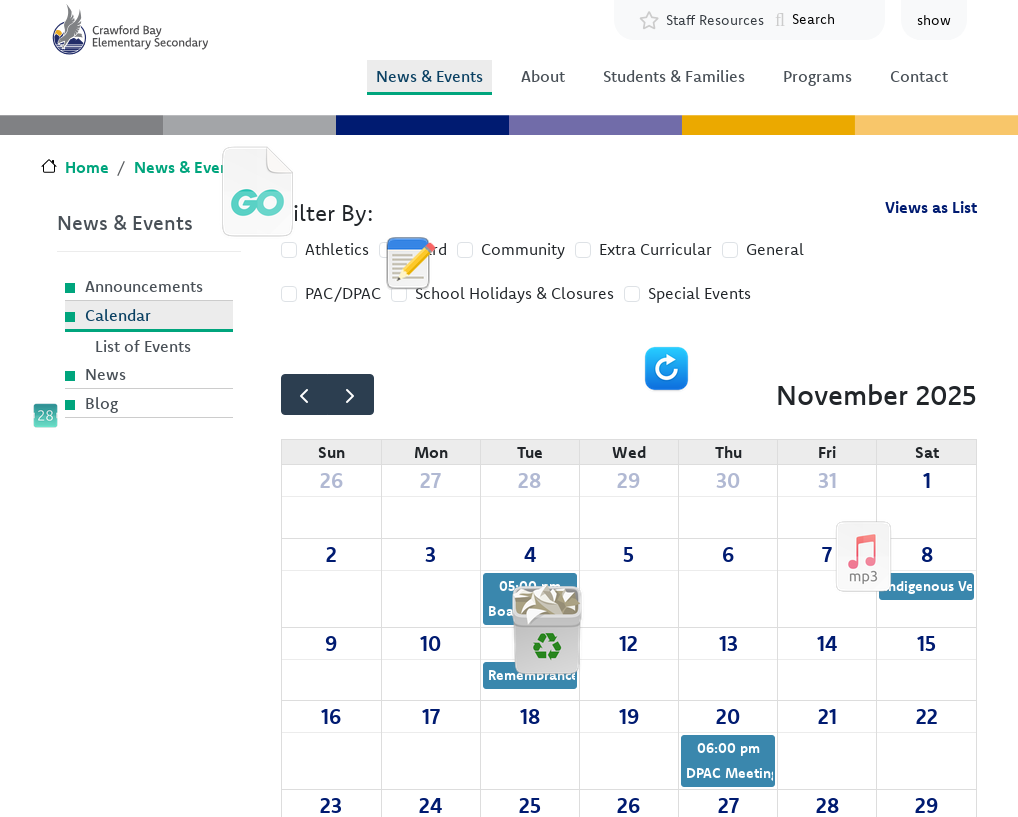 This screenshot has width=1018, height=817. I want to click on open the calendar app, so click(45, 415).